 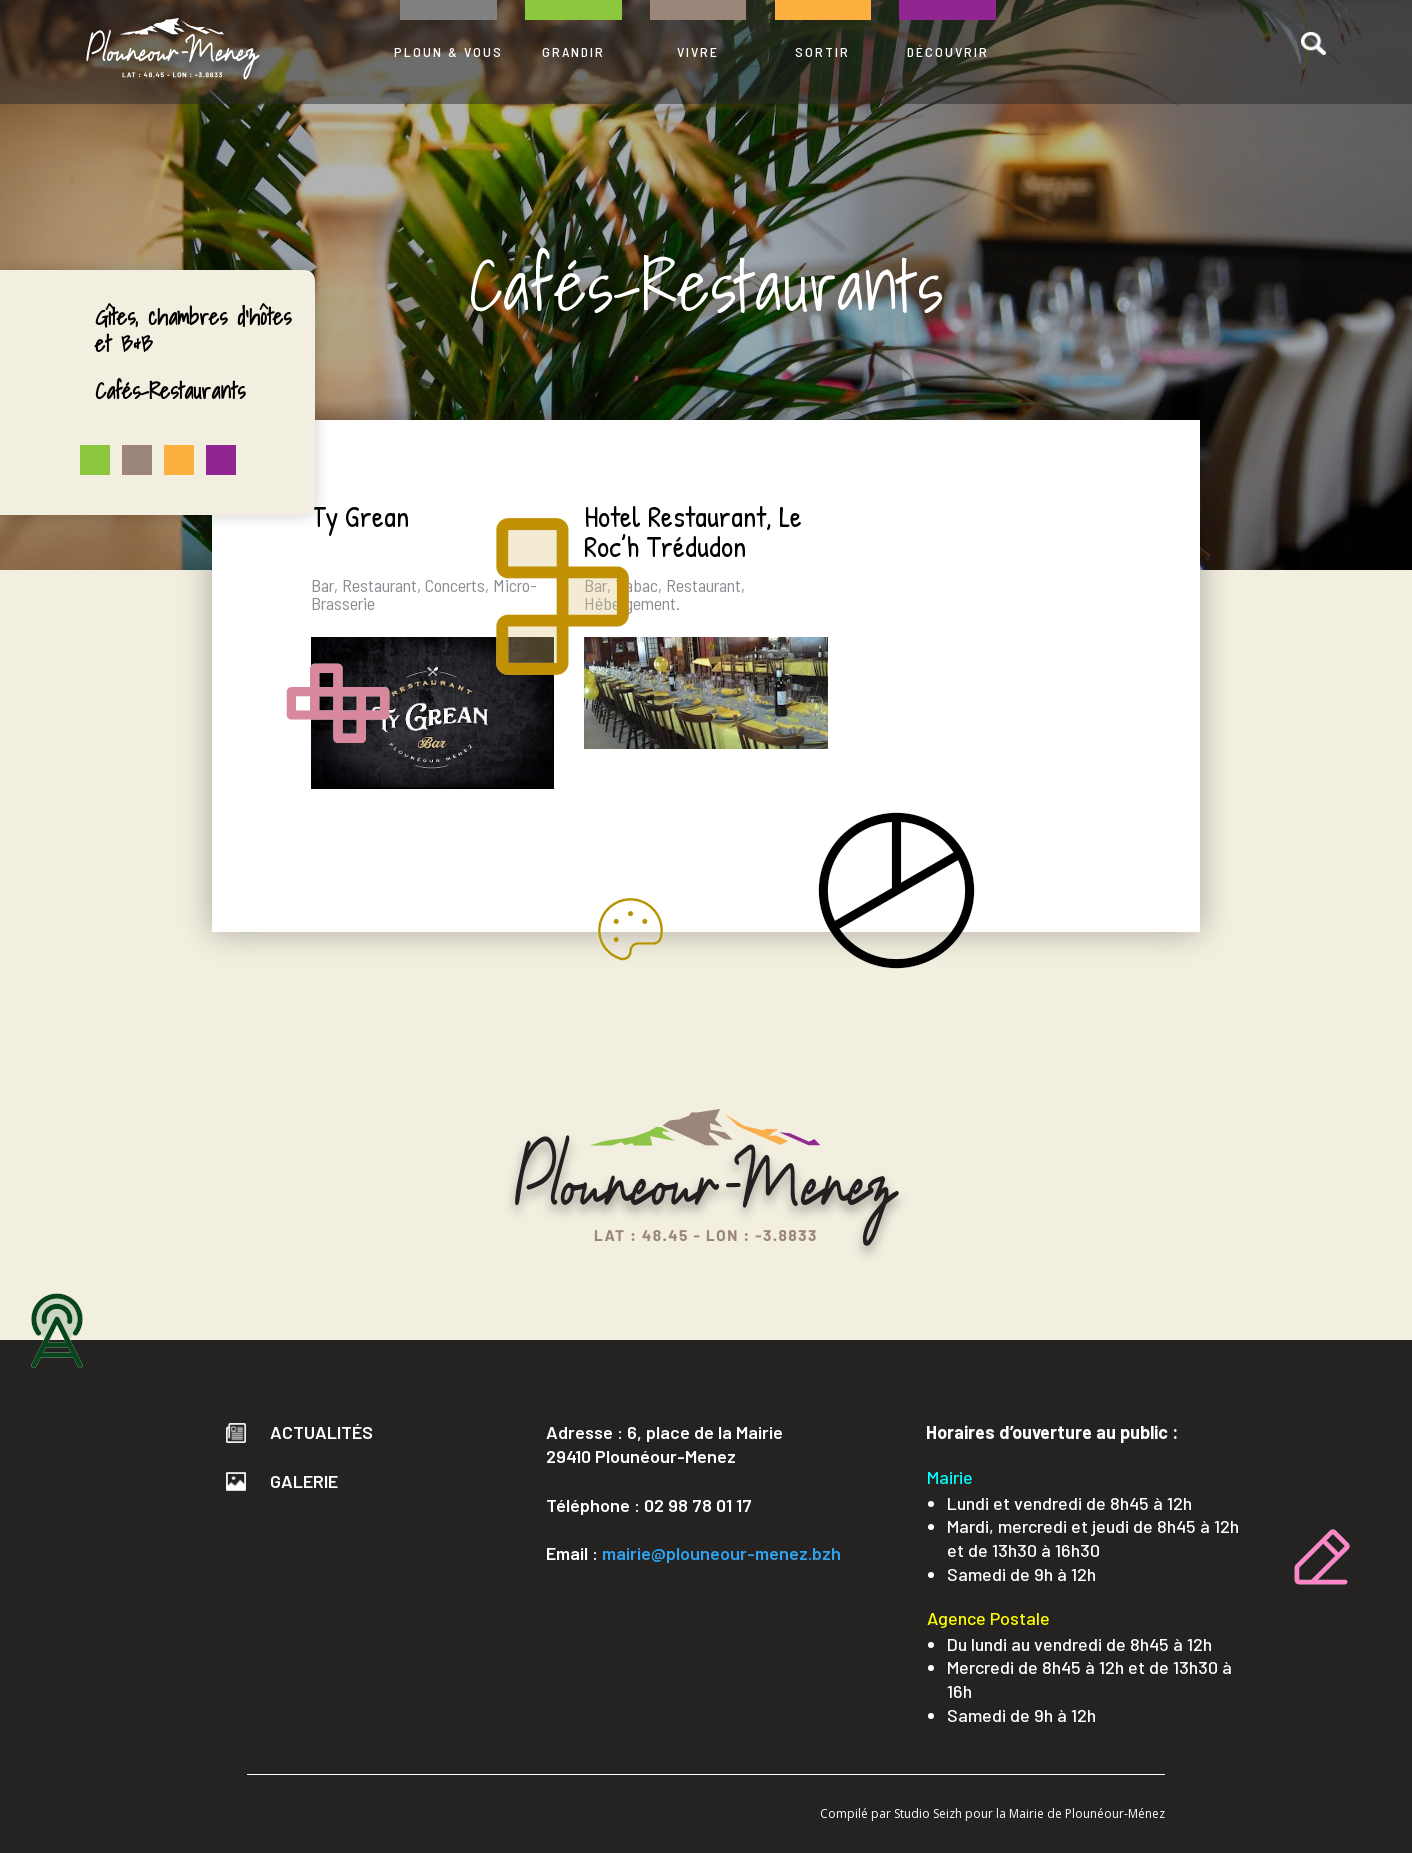 I want to click on view analytics or statistics breakdown, so click(x=896, y=890).